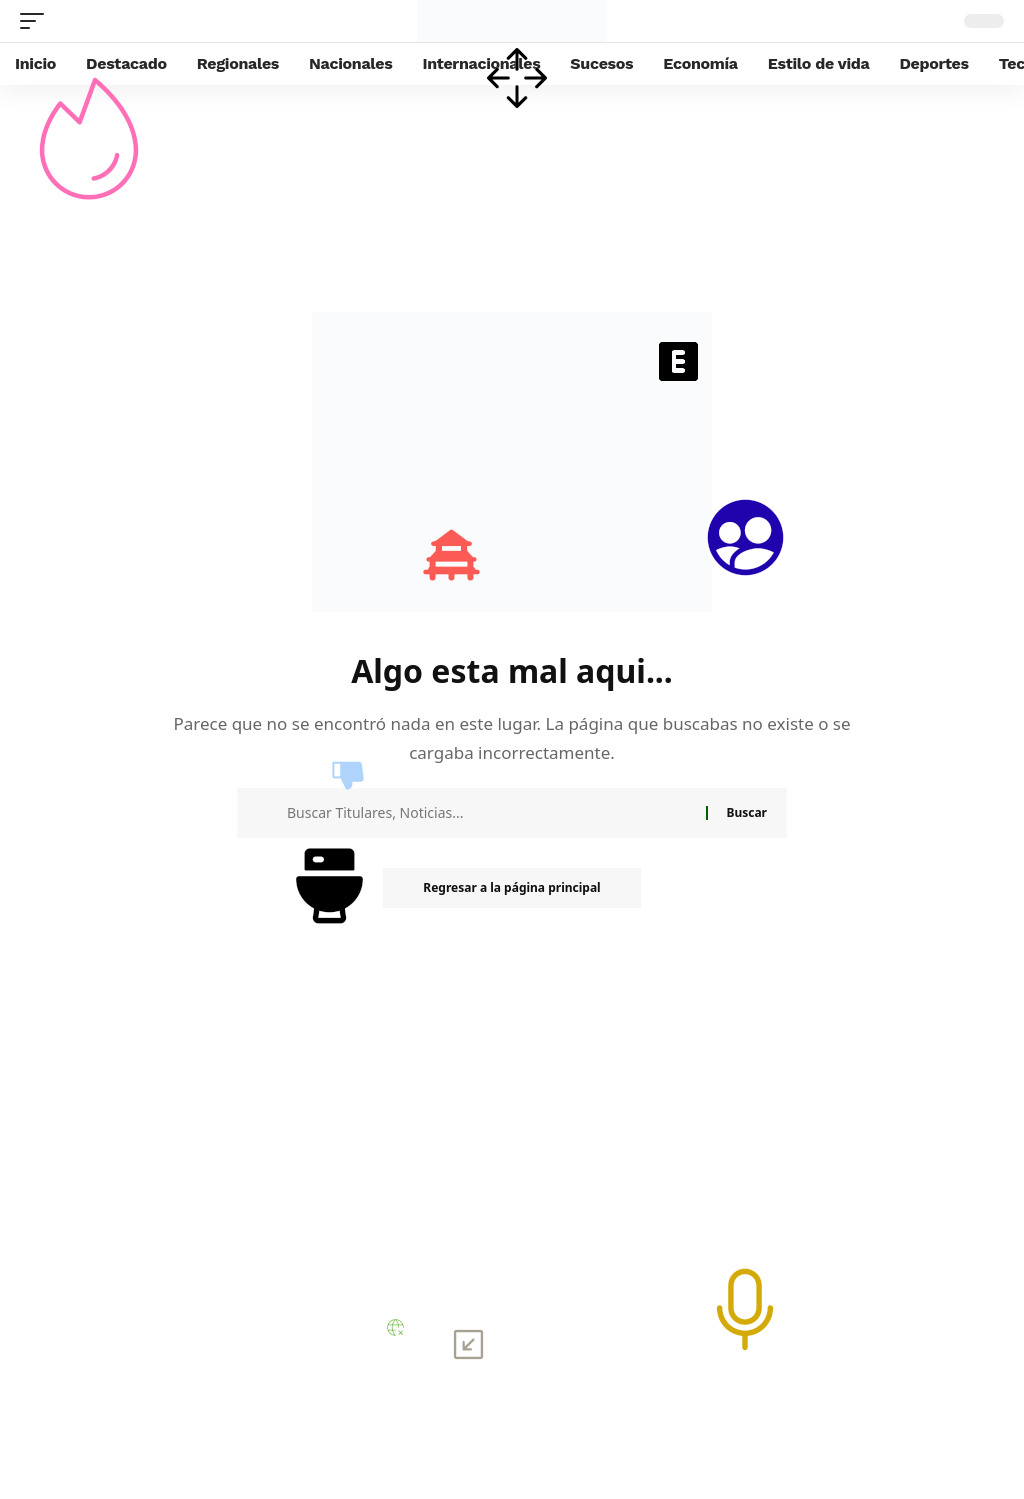 Image resolution: width=1024 pixels, height=1499 pixels. What do you see at coordinates (678, 361) in the screenshot?
I see `indicates explicit content warning` at bounding box center [678, 361].